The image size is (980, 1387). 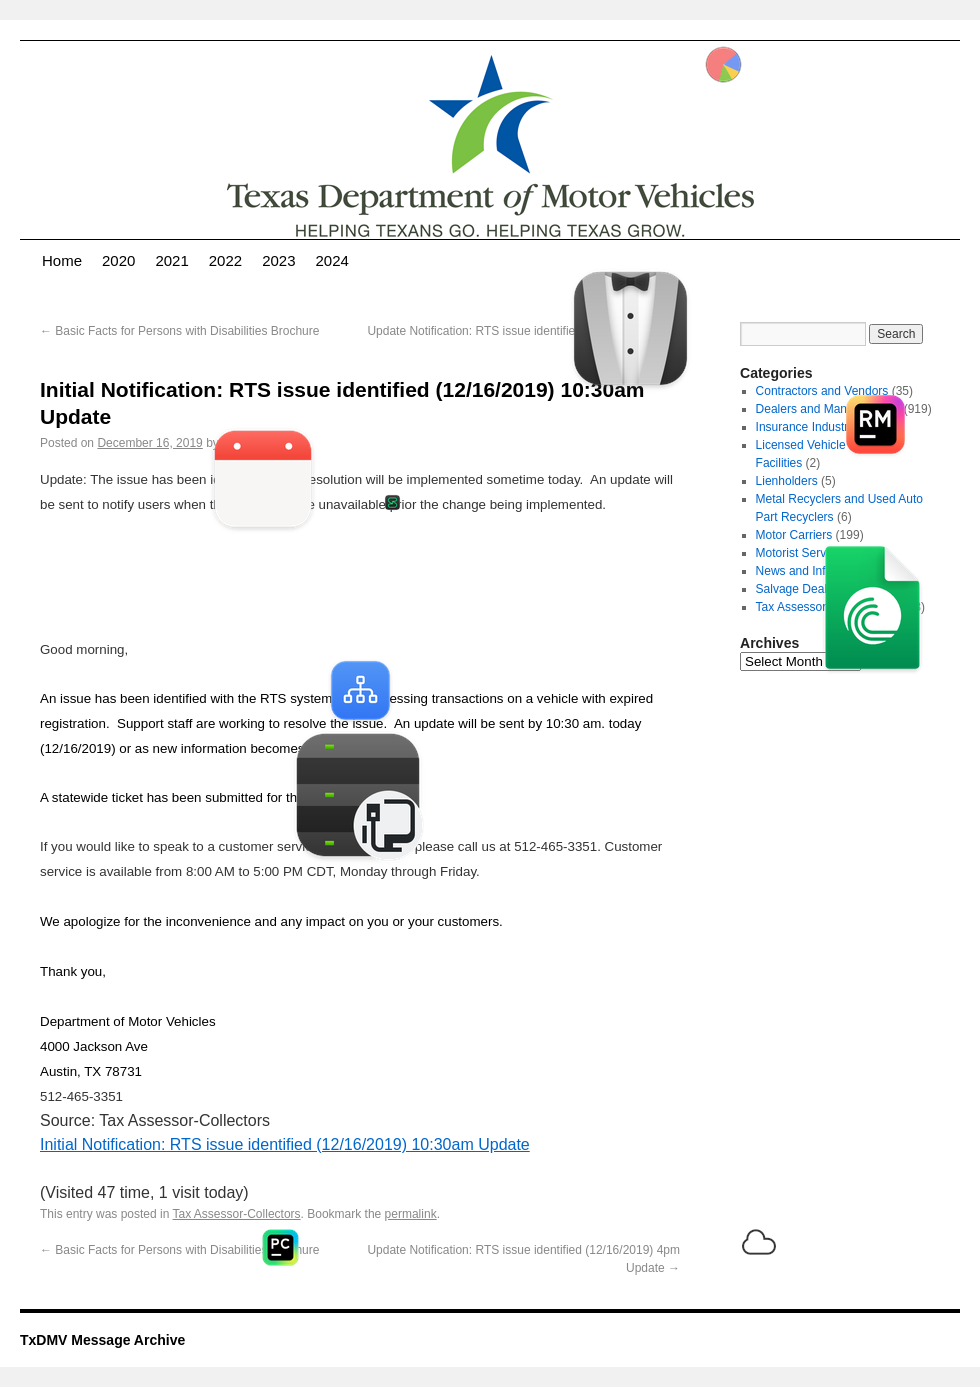 I want to click on open RubyMine IDE, so click(x=875, y=424).